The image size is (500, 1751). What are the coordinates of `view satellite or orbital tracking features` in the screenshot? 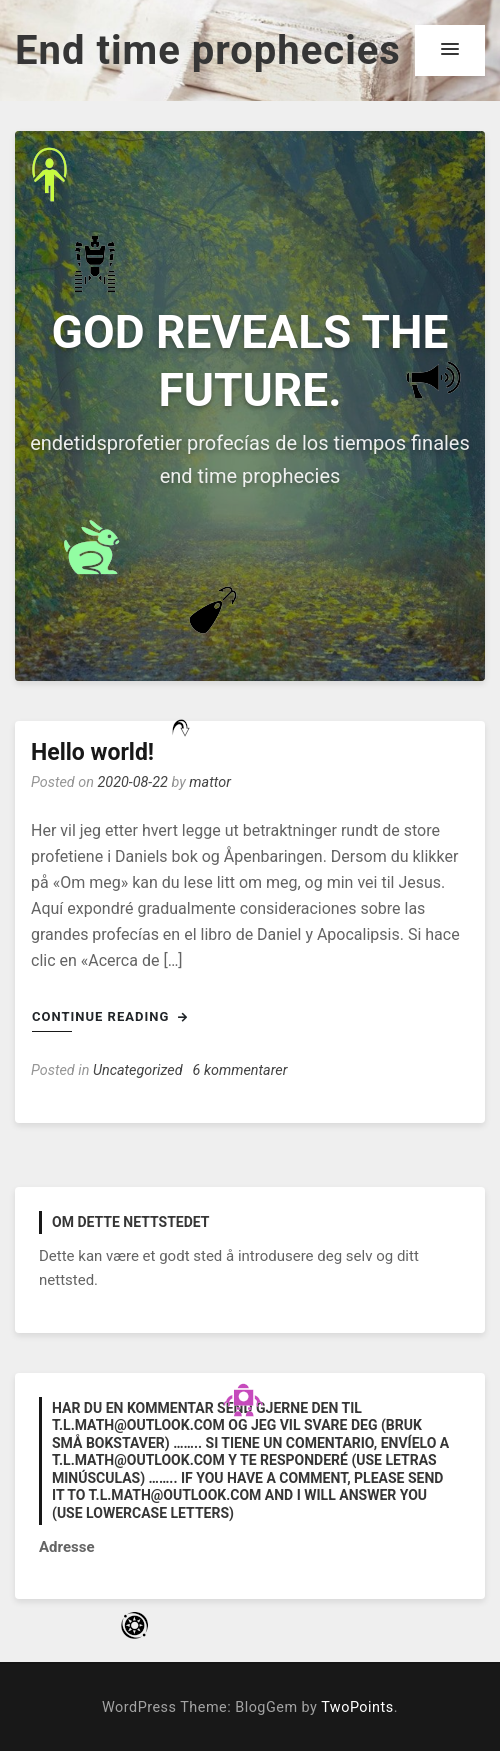 It's located at (134, 1625).